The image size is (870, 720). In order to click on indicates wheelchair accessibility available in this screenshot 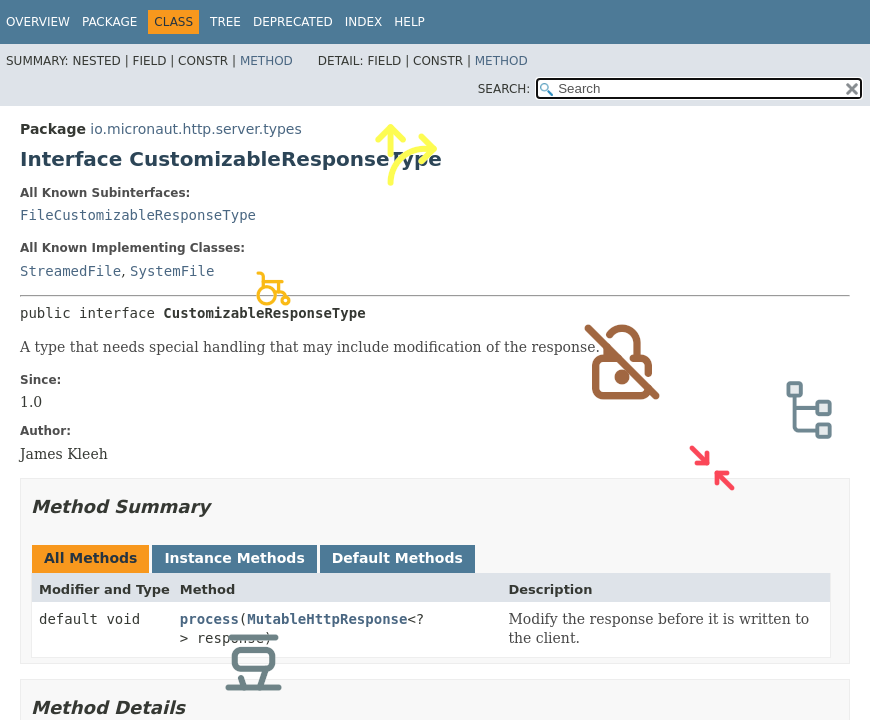, I will do `click(273, 288)`.